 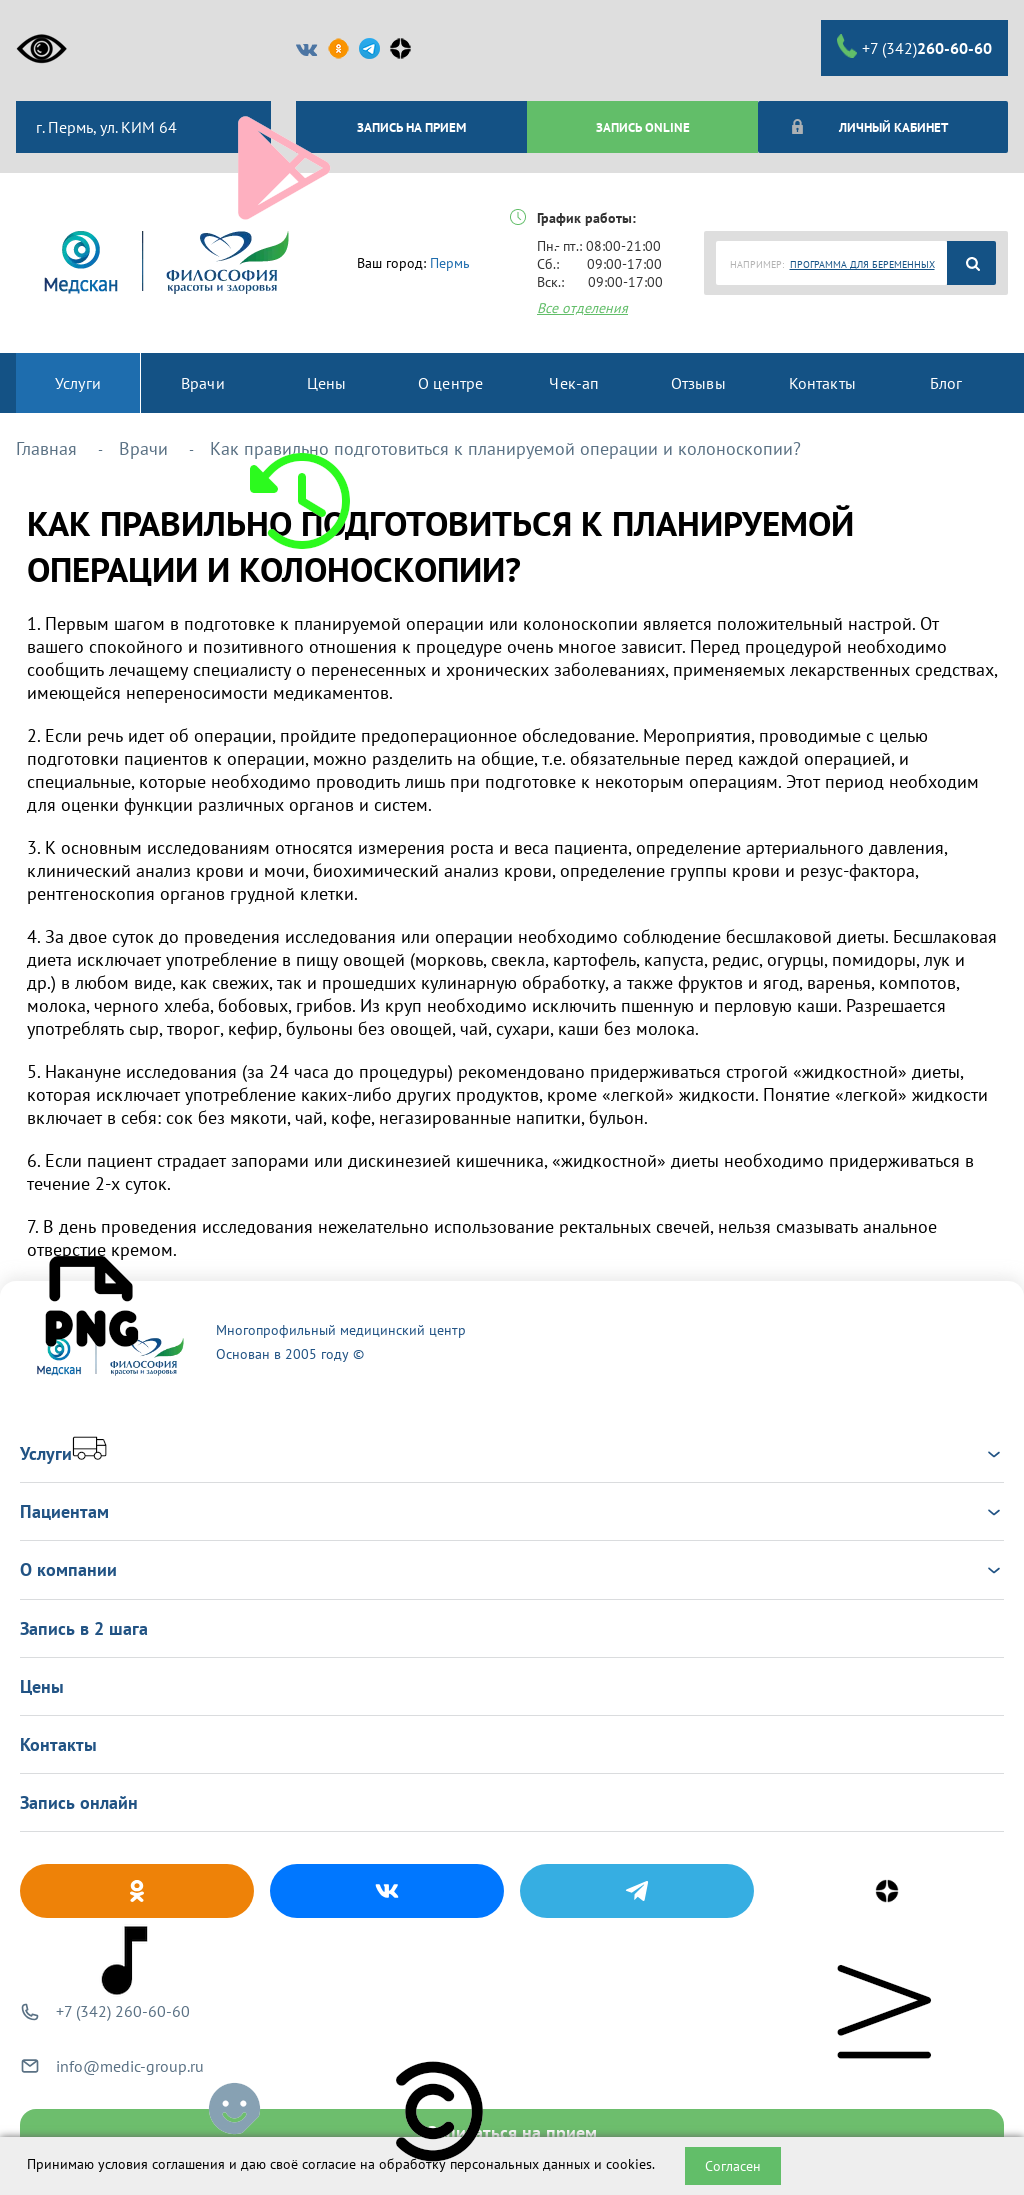 I want to click on open google play store, so click(x=275, y=168).